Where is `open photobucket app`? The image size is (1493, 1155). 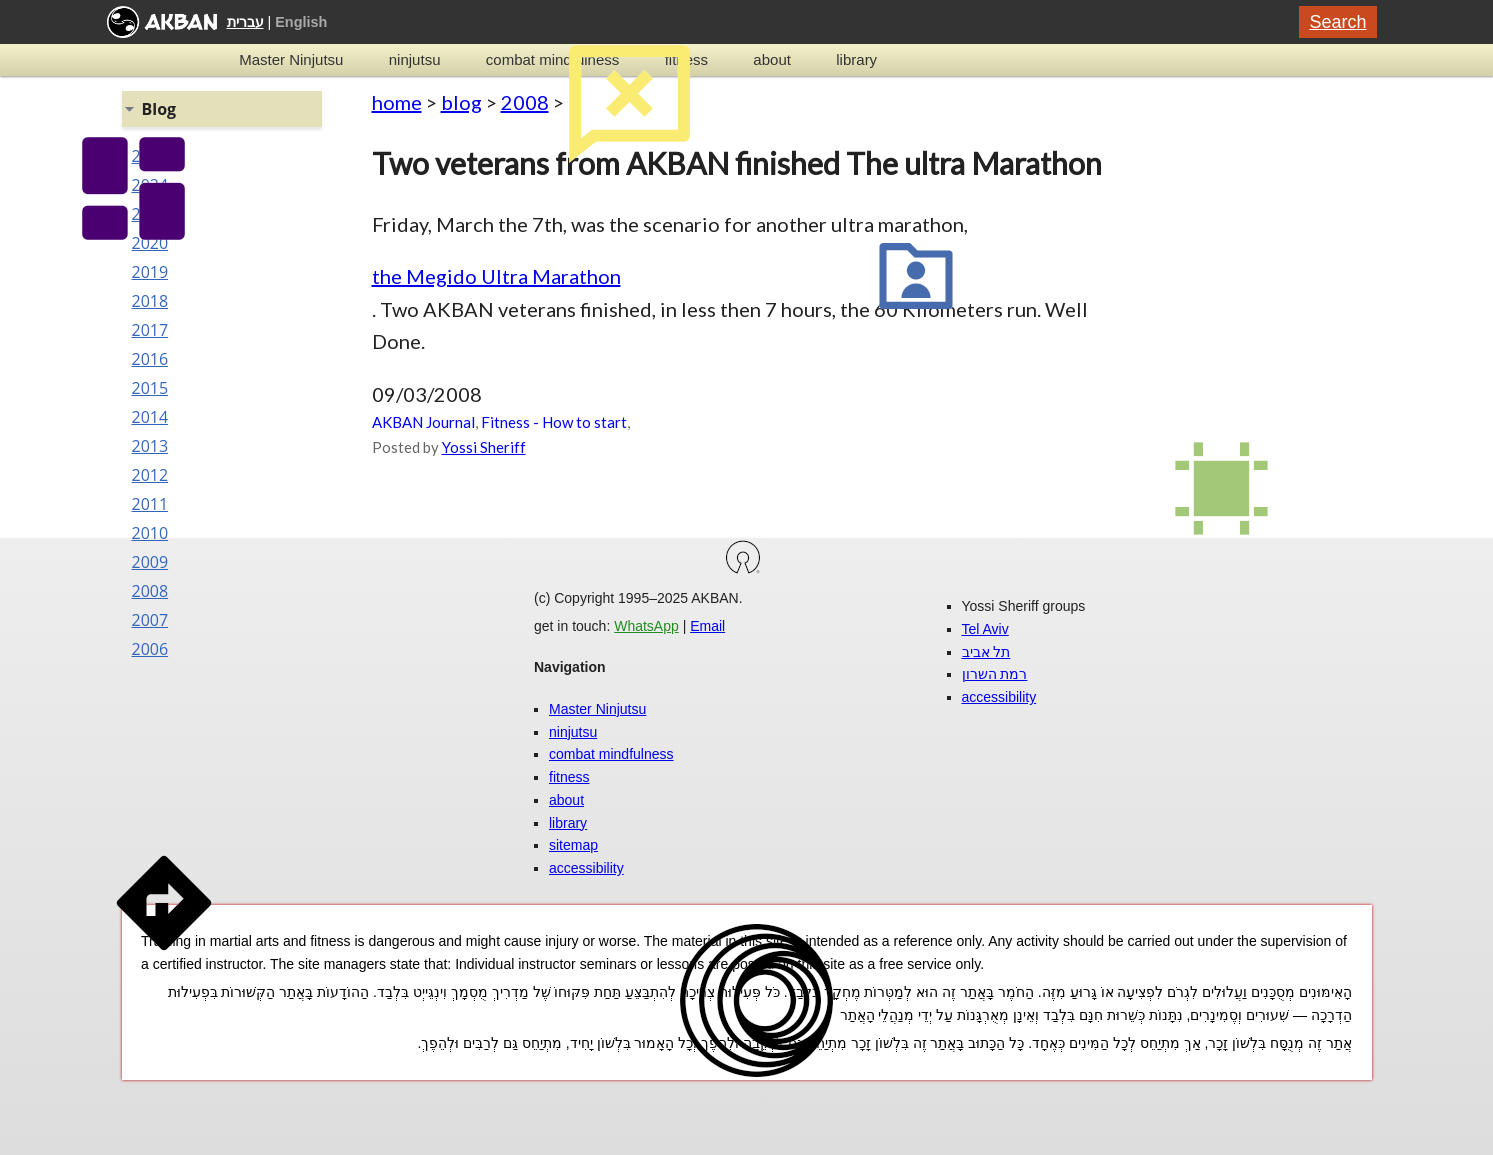 open photobucket app is located at coordinates (756, 1000).